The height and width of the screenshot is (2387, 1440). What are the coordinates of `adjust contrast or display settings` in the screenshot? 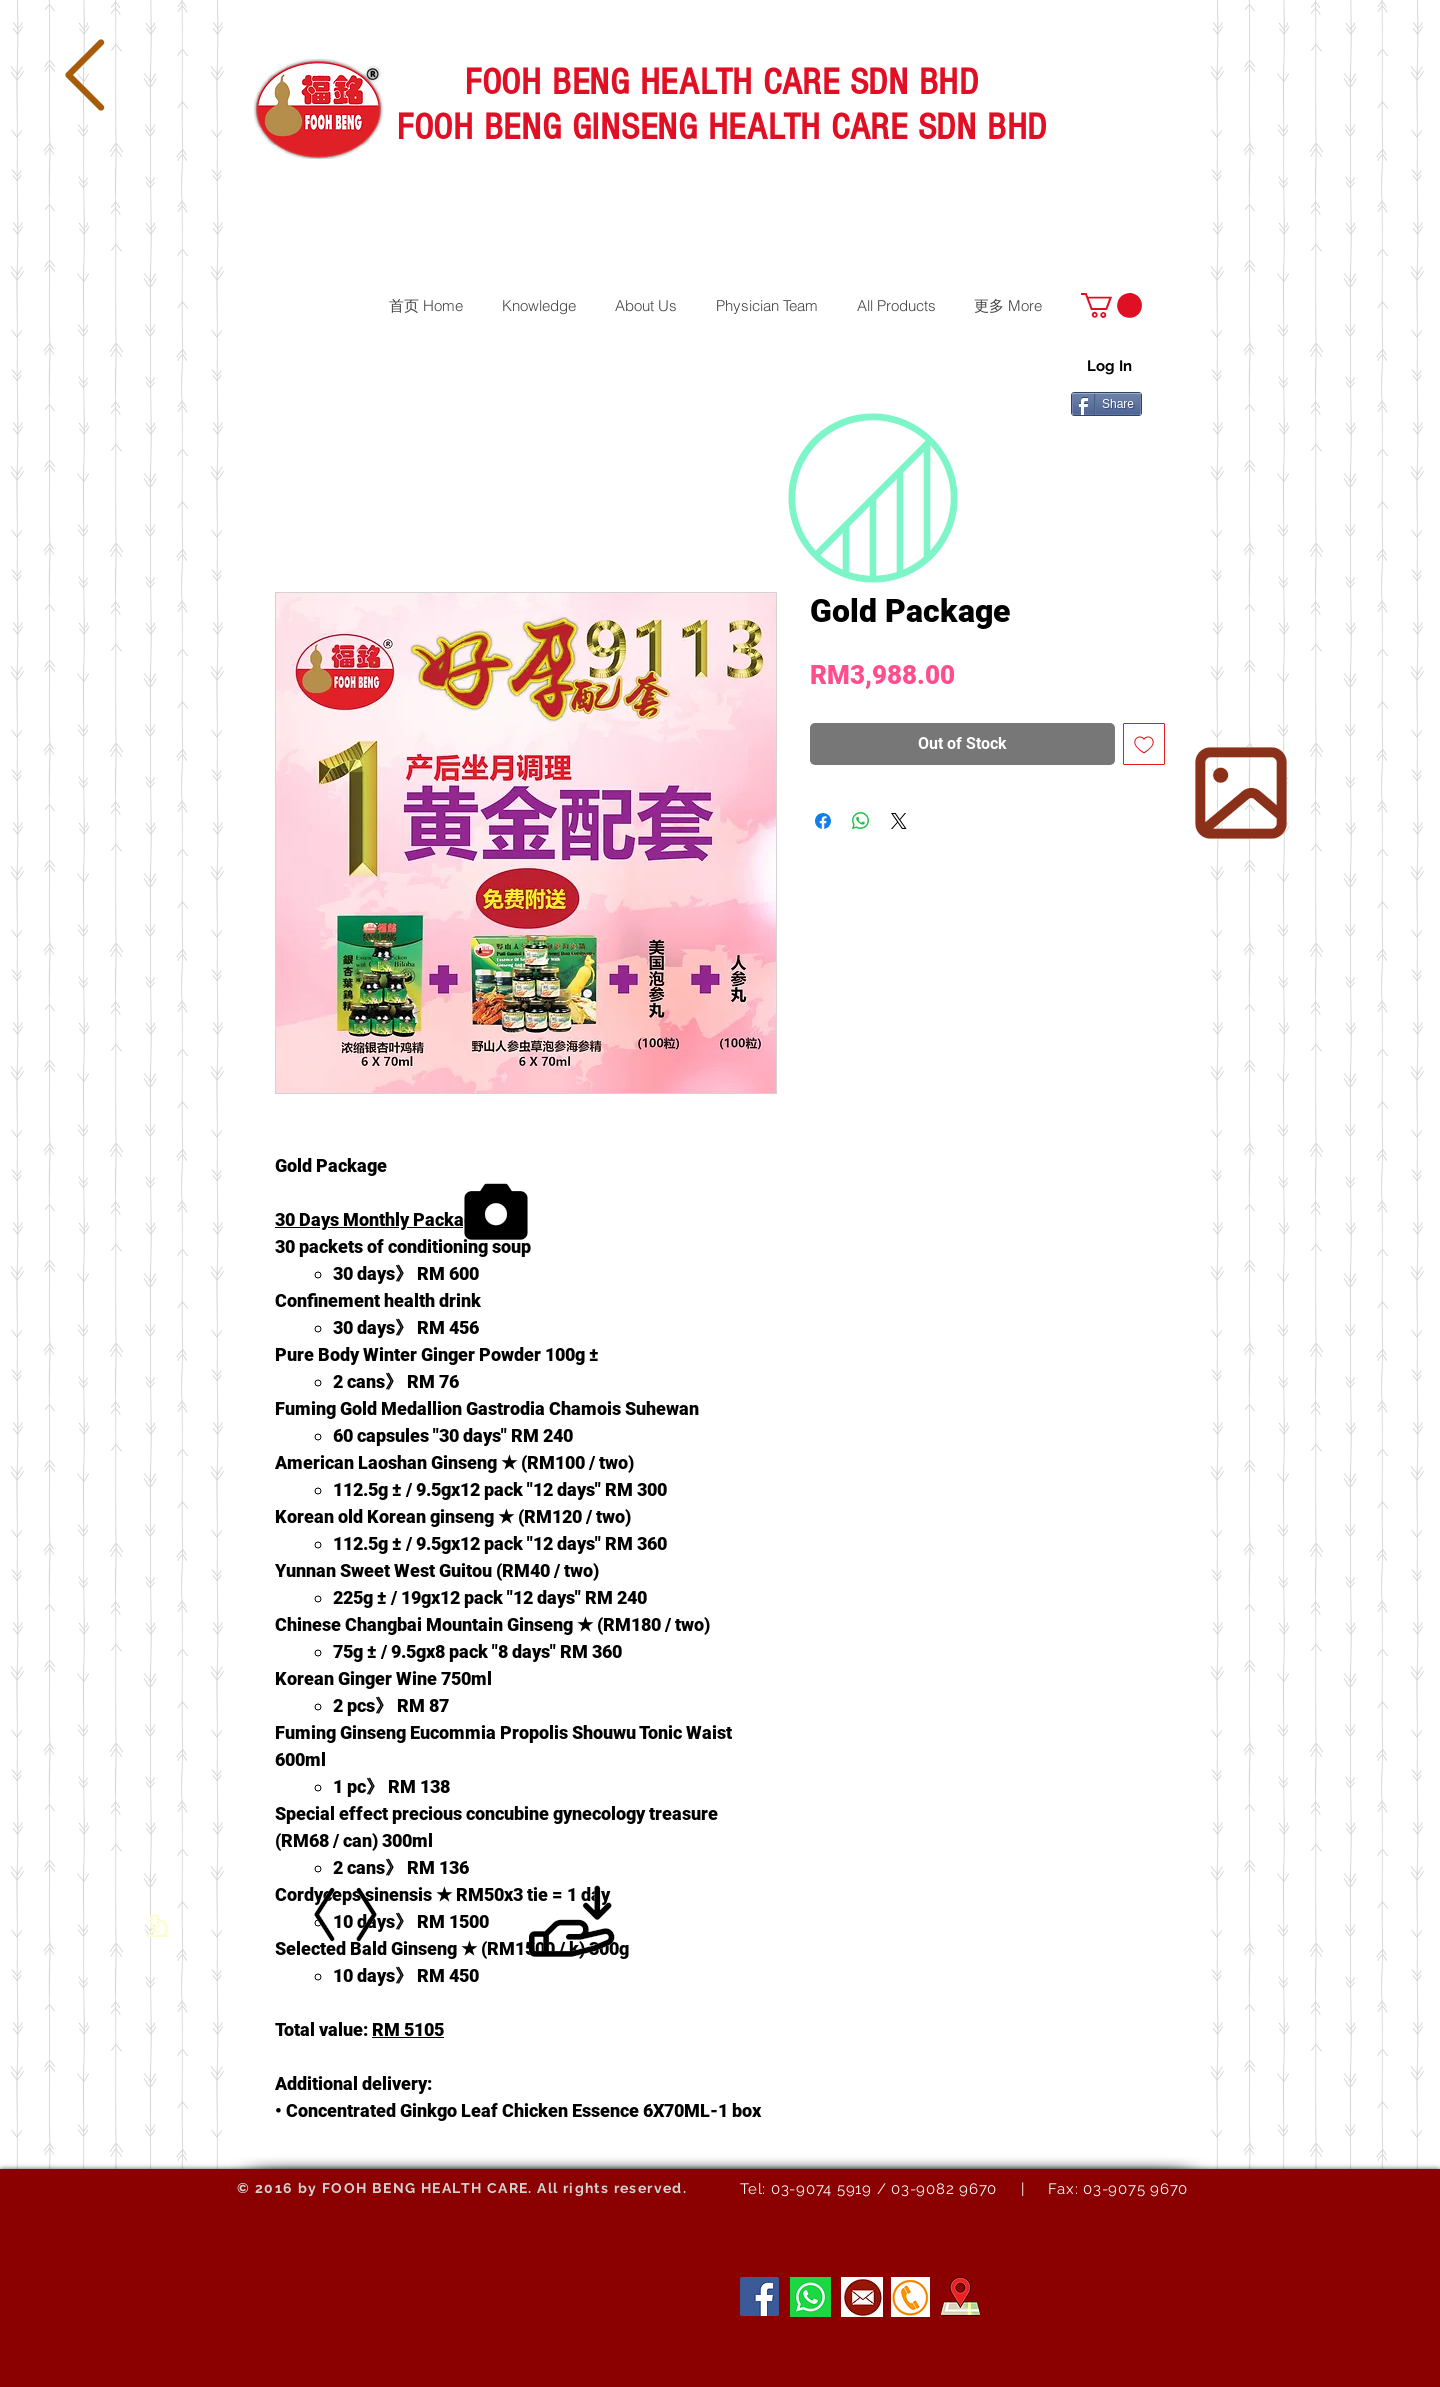 It's located at (873, 498).